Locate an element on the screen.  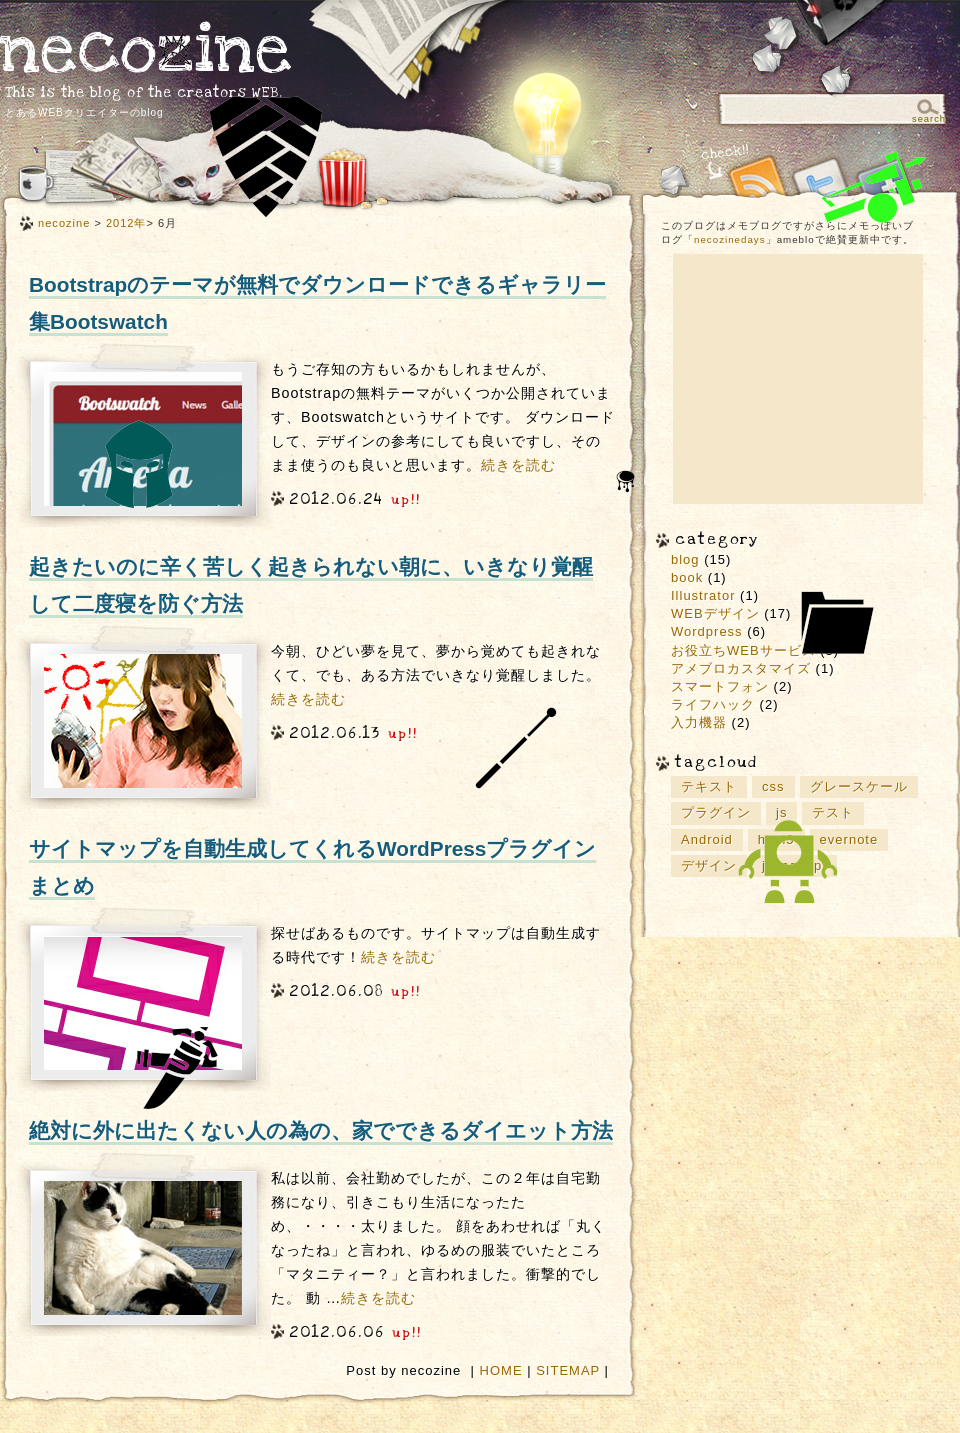
equip melee weapon in game inventory is located at coordinates (516, 748).